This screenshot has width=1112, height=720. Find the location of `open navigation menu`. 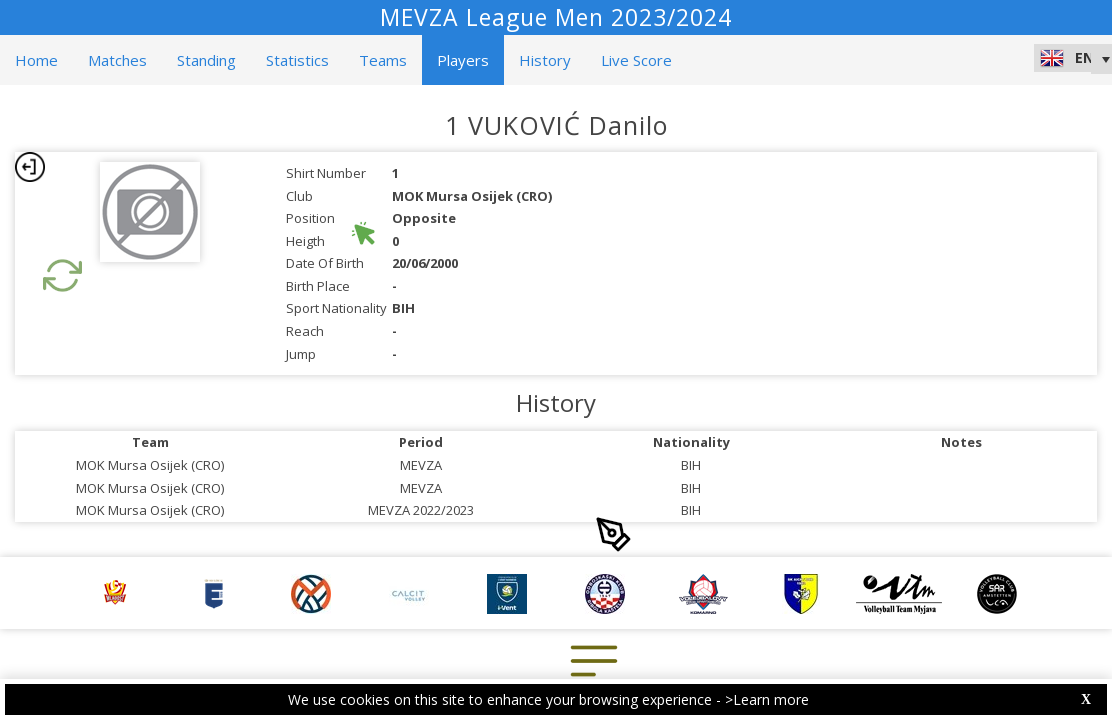

open navigation menu is located at coordinates (594, 661).